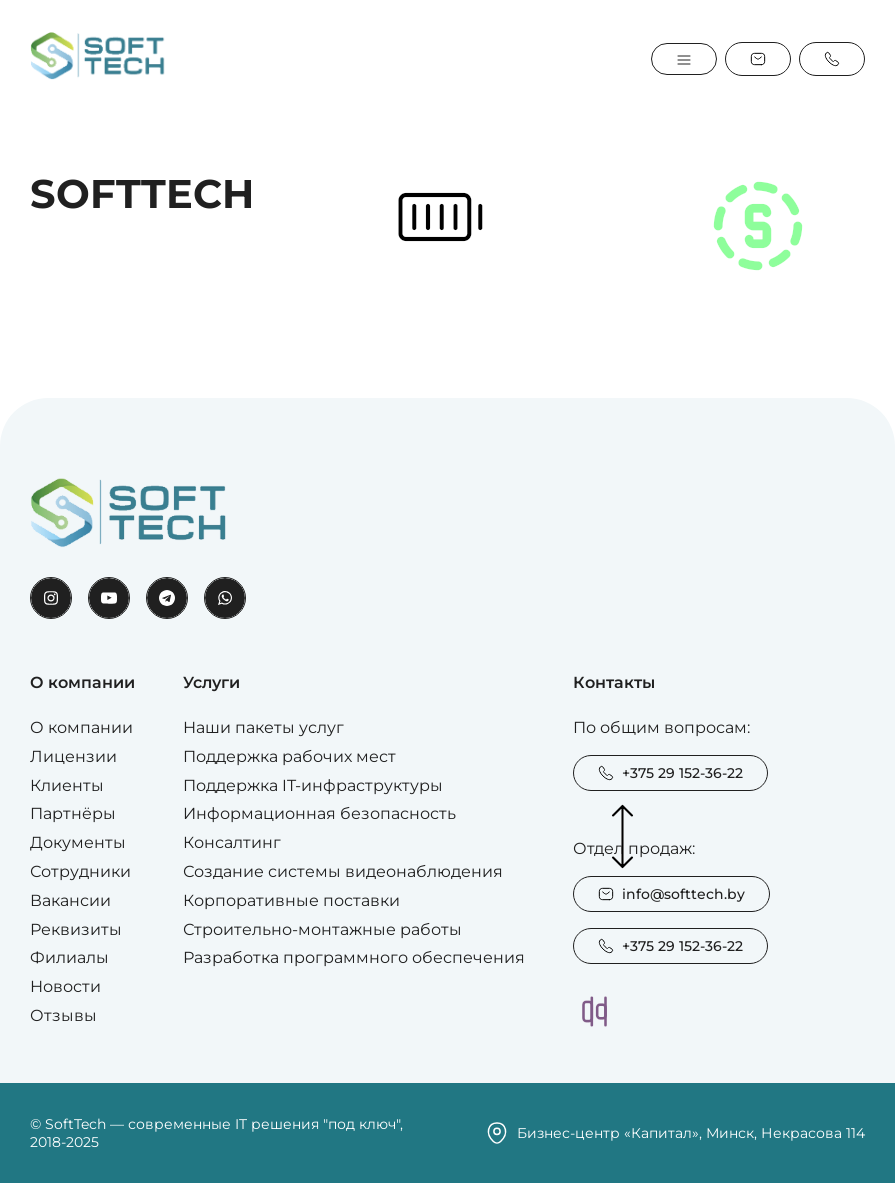  Describe the element at coordinates (758, 226) in the screenshot. I see `indicates a pending or in-progress sync status` at that location.